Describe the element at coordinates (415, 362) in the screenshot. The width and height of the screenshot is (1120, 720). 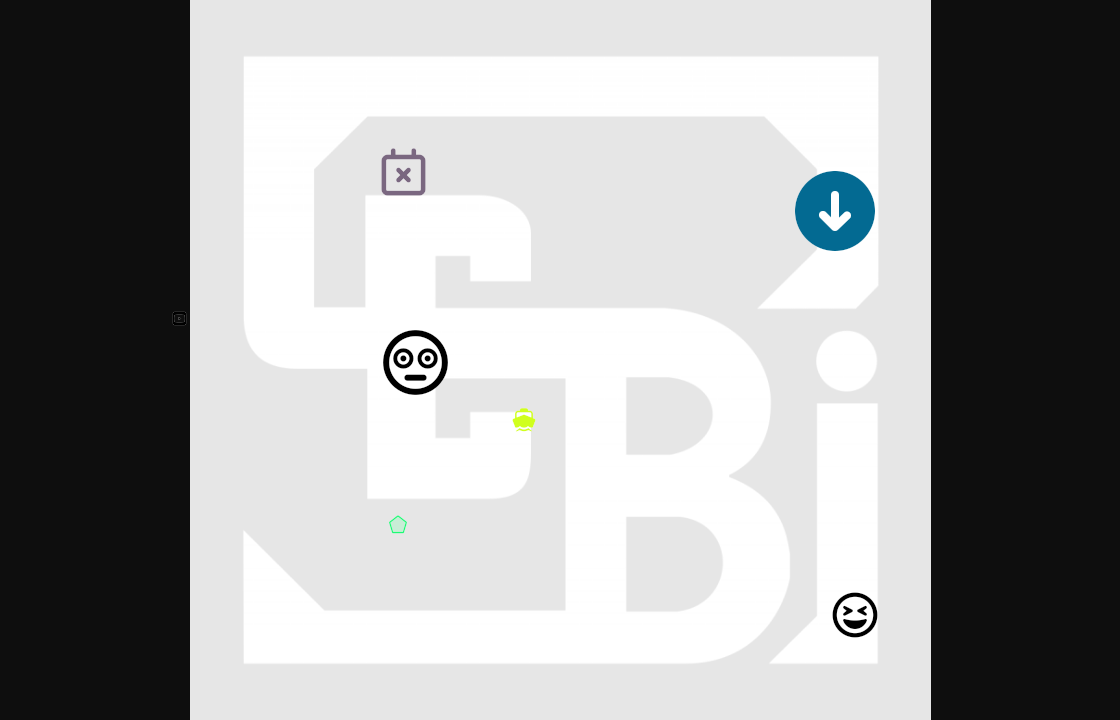
I see `flushed or surprised emoji reaction` at that location.